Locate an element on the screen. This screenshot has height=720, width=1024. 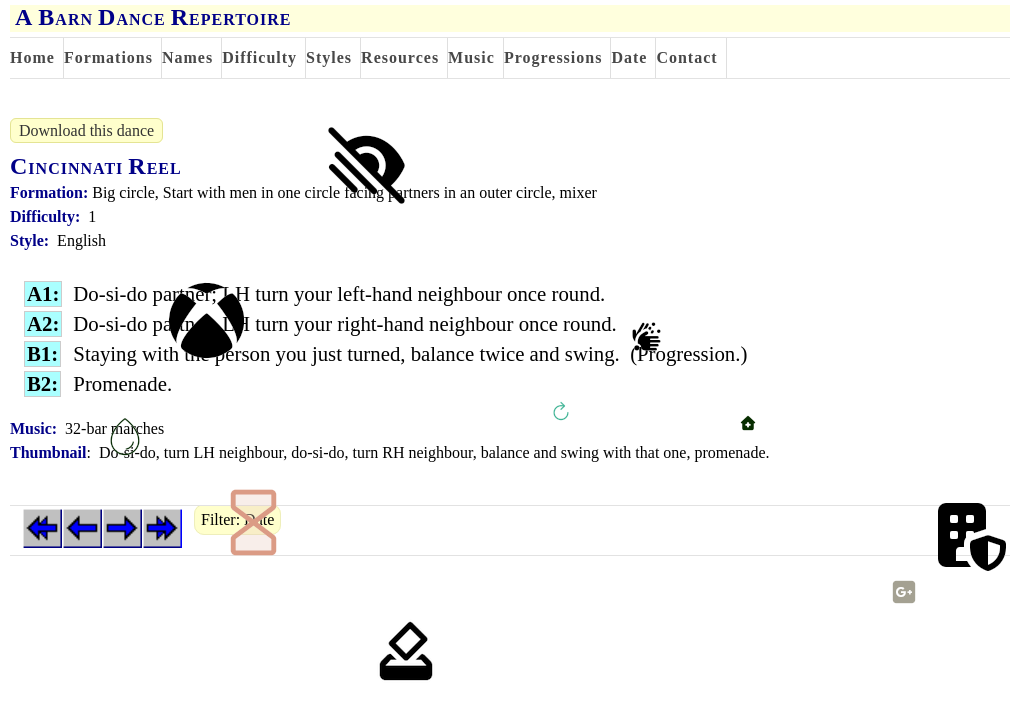
refresh the current page or content is located at coordinates (561, 411).